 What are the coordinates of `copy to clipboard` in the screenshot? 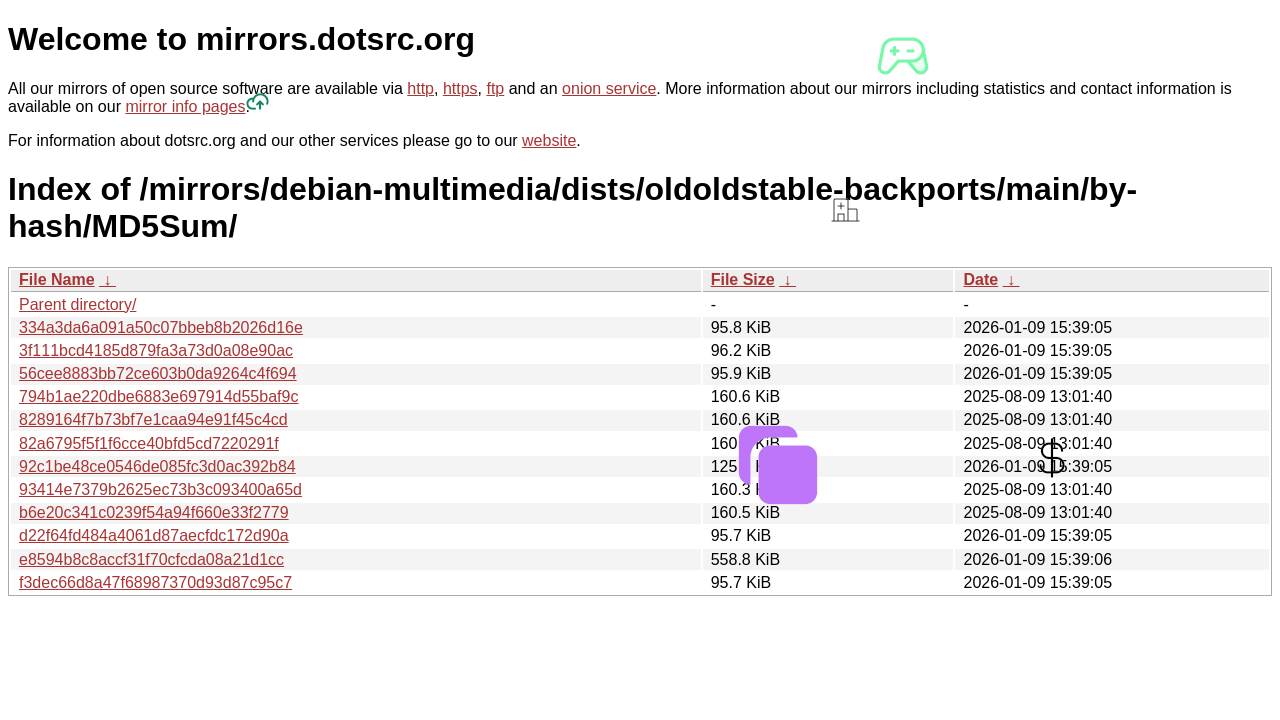 It's located at (778, 465).